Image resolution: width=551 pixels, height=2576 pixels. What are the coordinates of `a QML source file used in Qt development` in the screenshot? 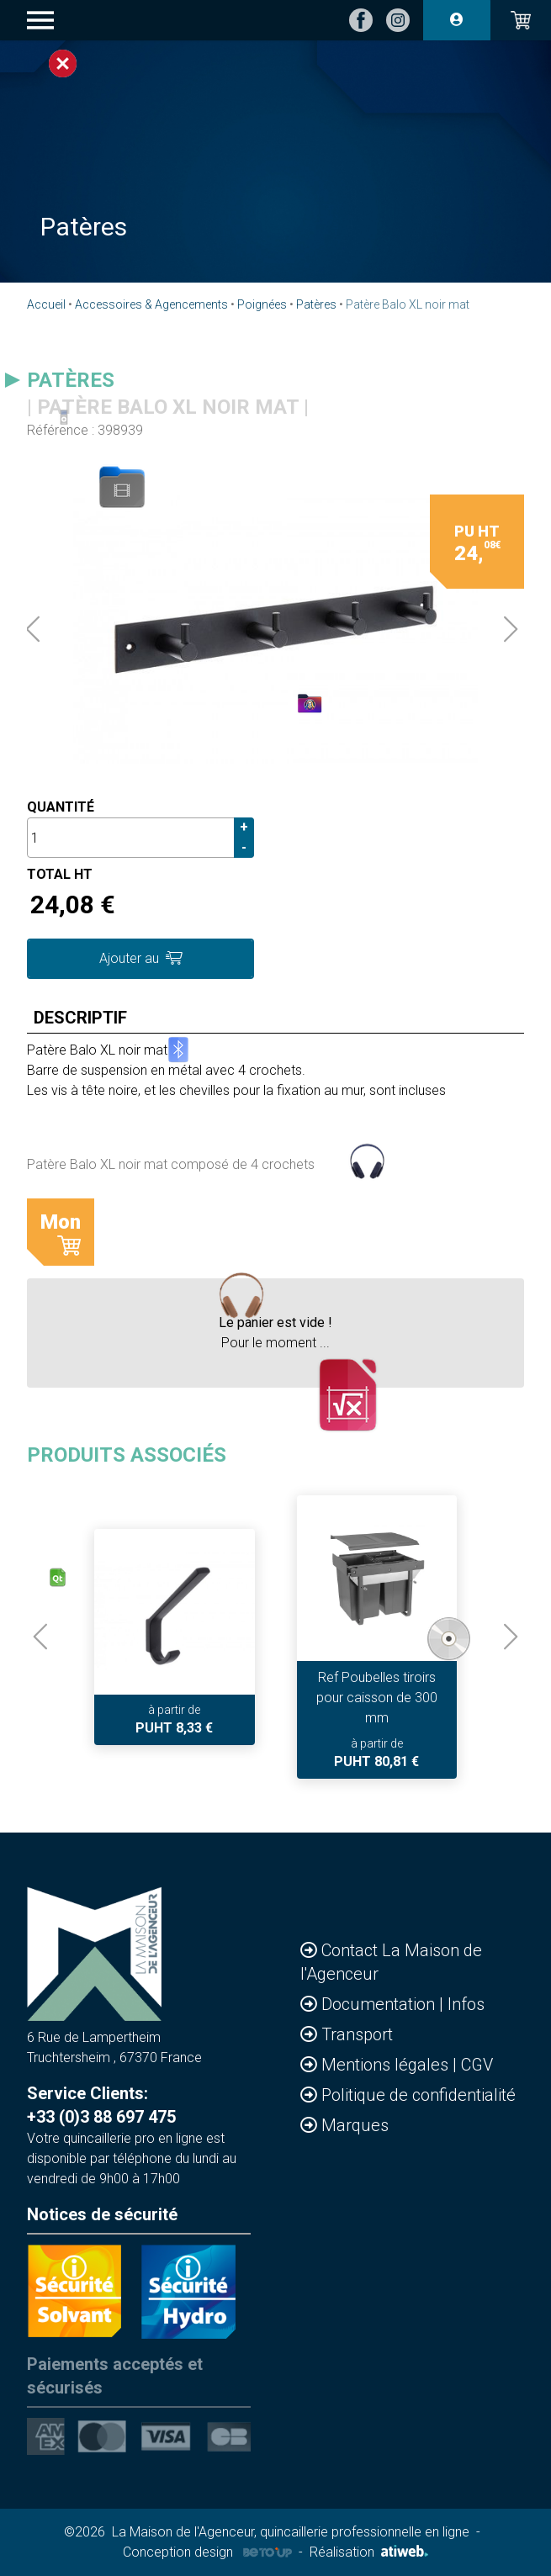 It's located at (57, 1577).